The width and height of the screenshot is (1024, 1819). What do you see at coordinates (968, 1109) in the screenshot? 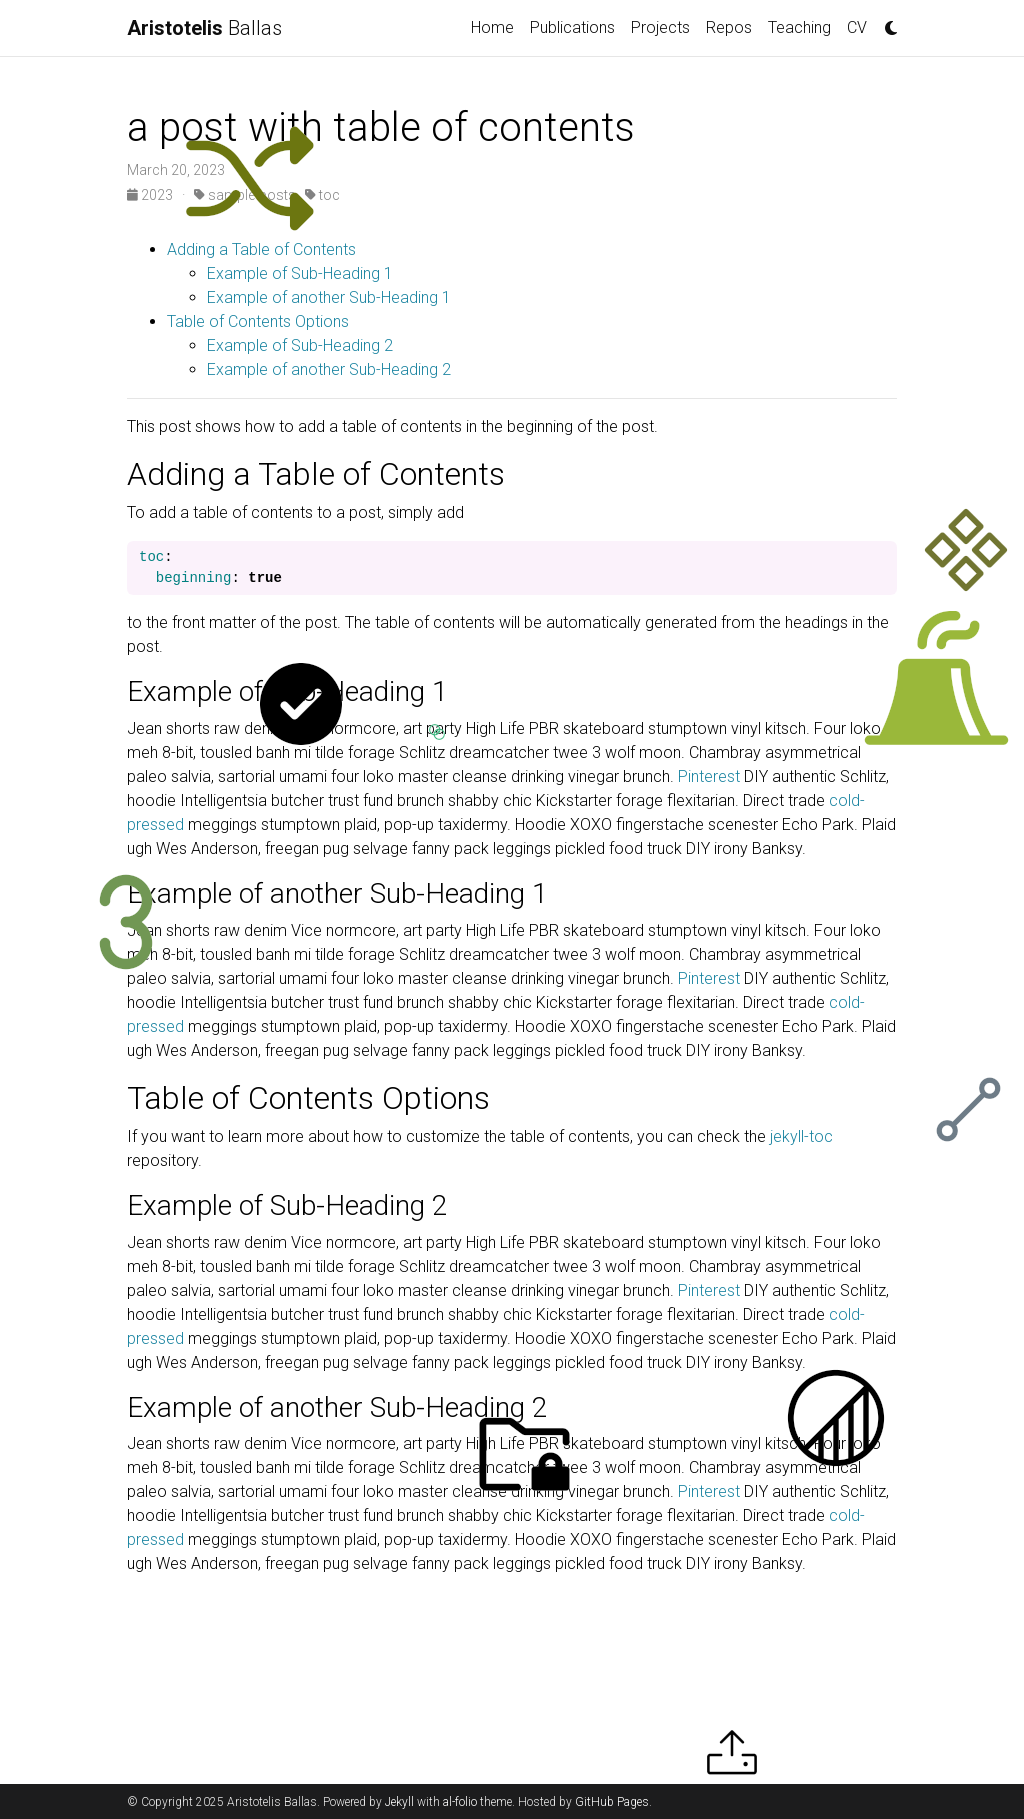
I see `draw a line between two points` at bounding box center [968, 1109].